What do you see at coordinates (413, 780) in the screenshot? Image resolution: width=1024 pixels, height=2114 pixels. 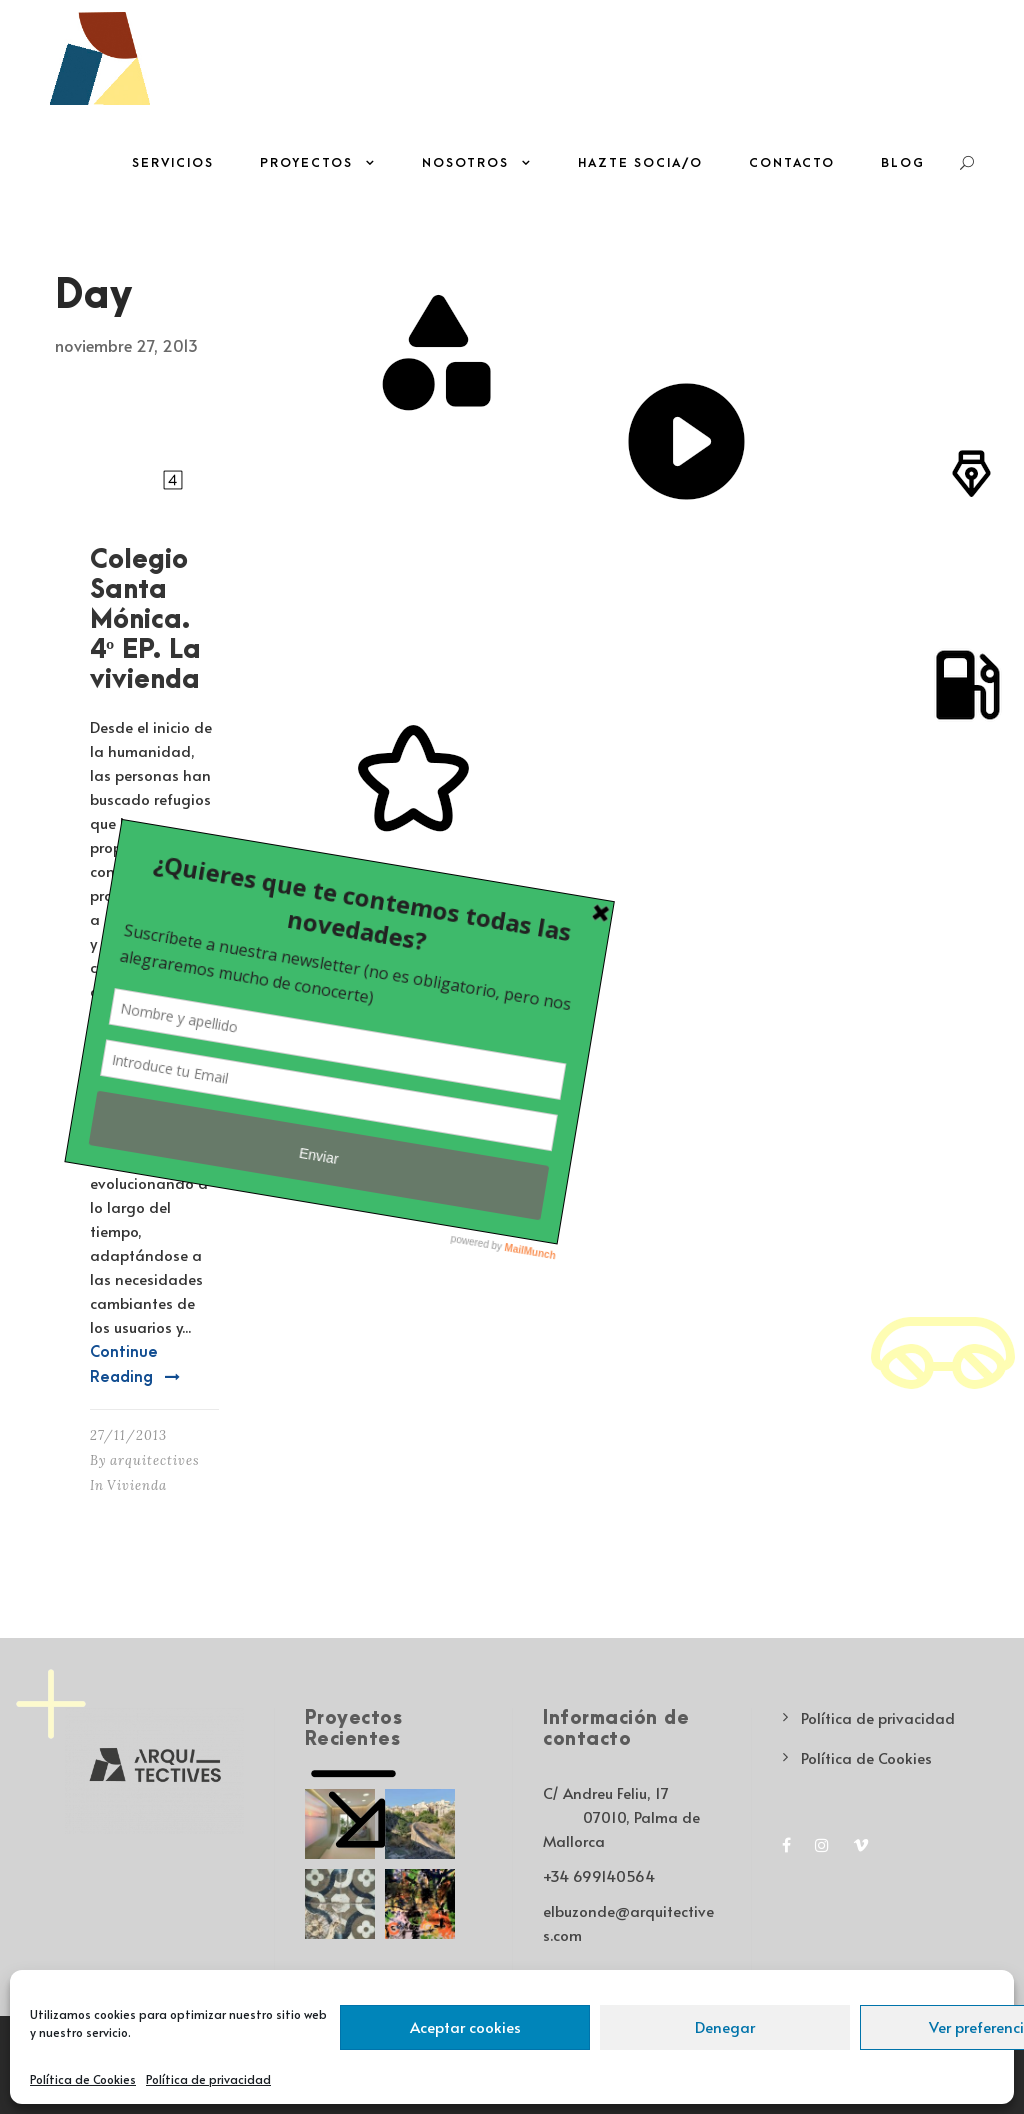 I see `add item to favorites` at bounding box center [413, 780].